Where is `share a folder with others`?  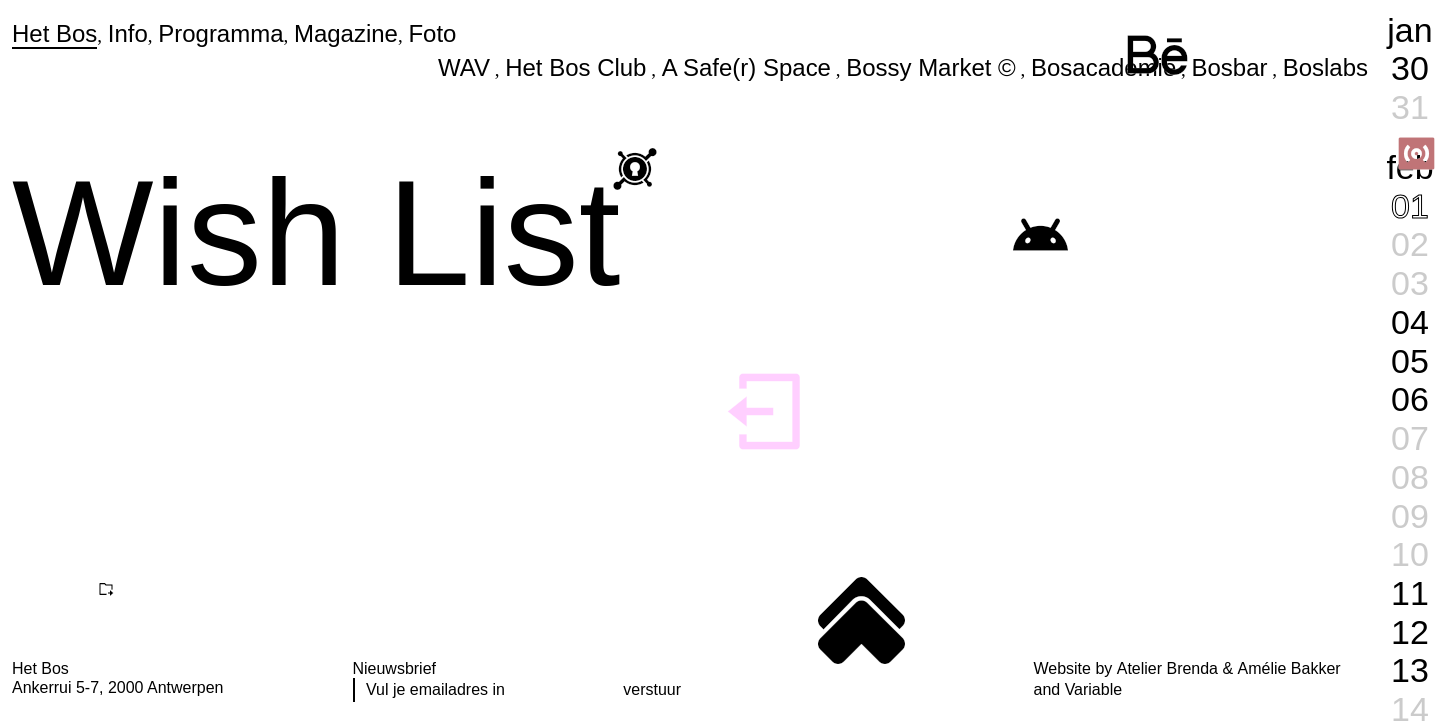 share a folder with others is located at coordinates (106, 589).